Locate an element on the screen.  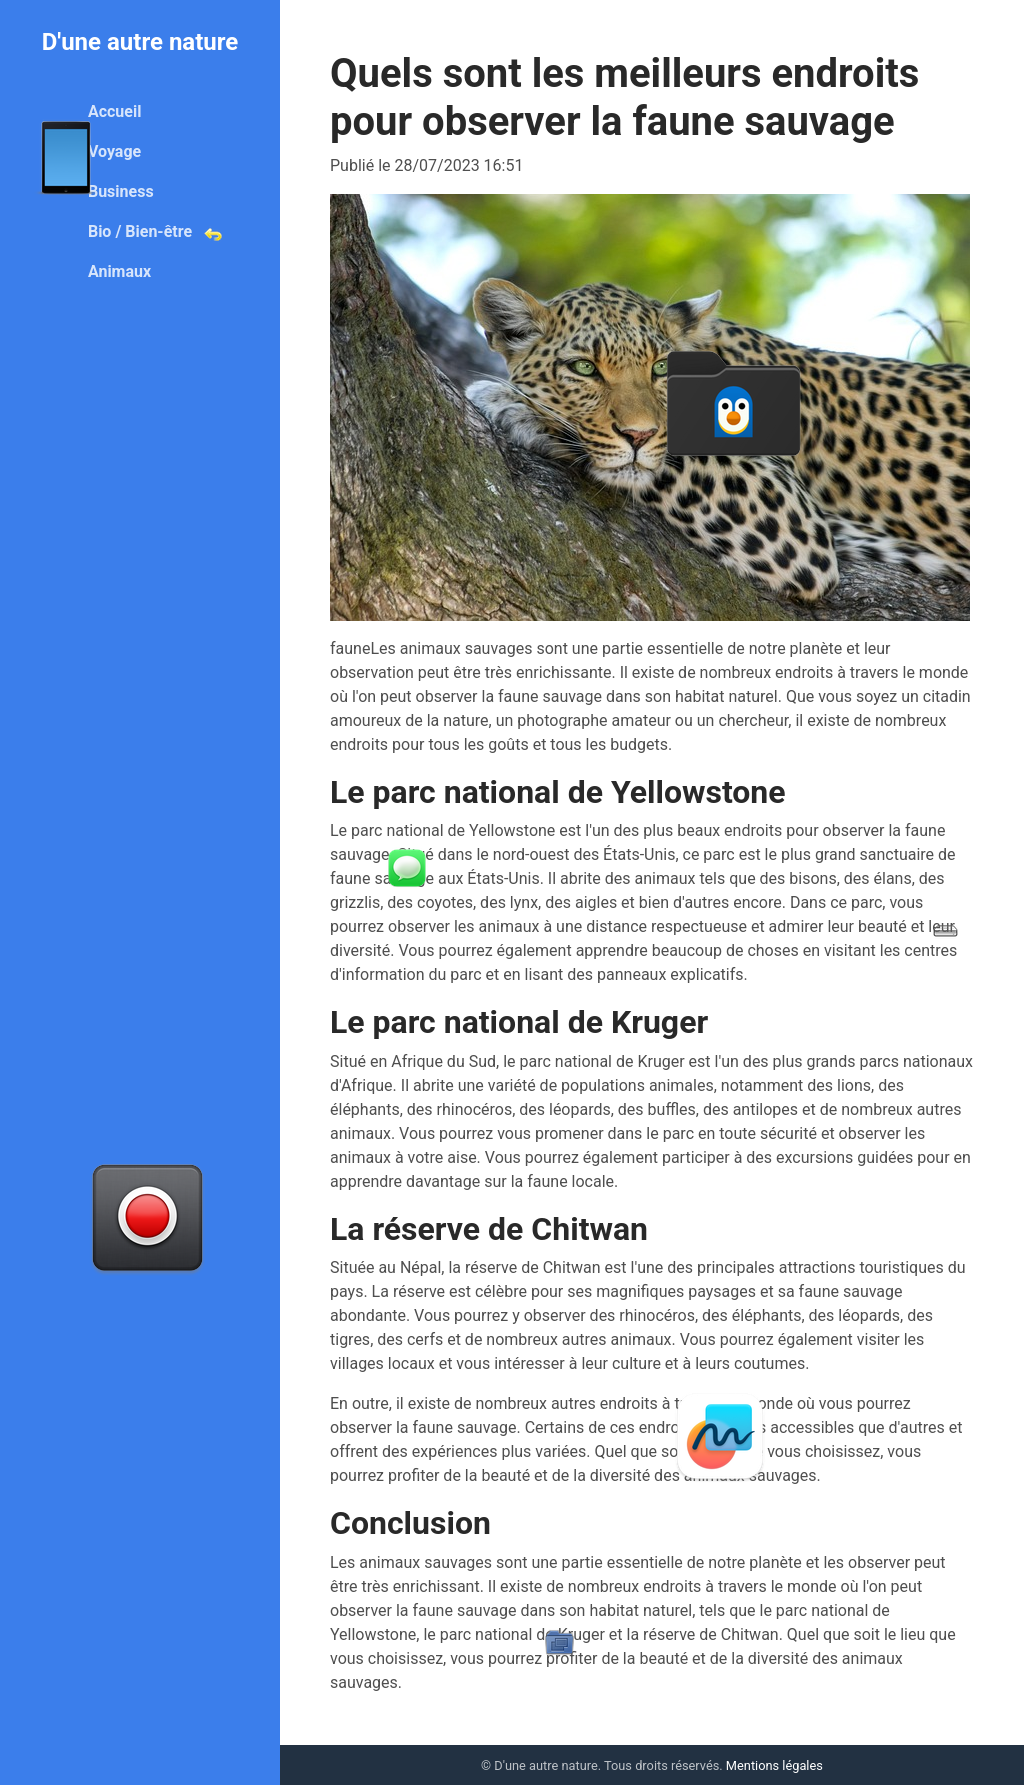
undo the last action is located at coordinates (213, 234).